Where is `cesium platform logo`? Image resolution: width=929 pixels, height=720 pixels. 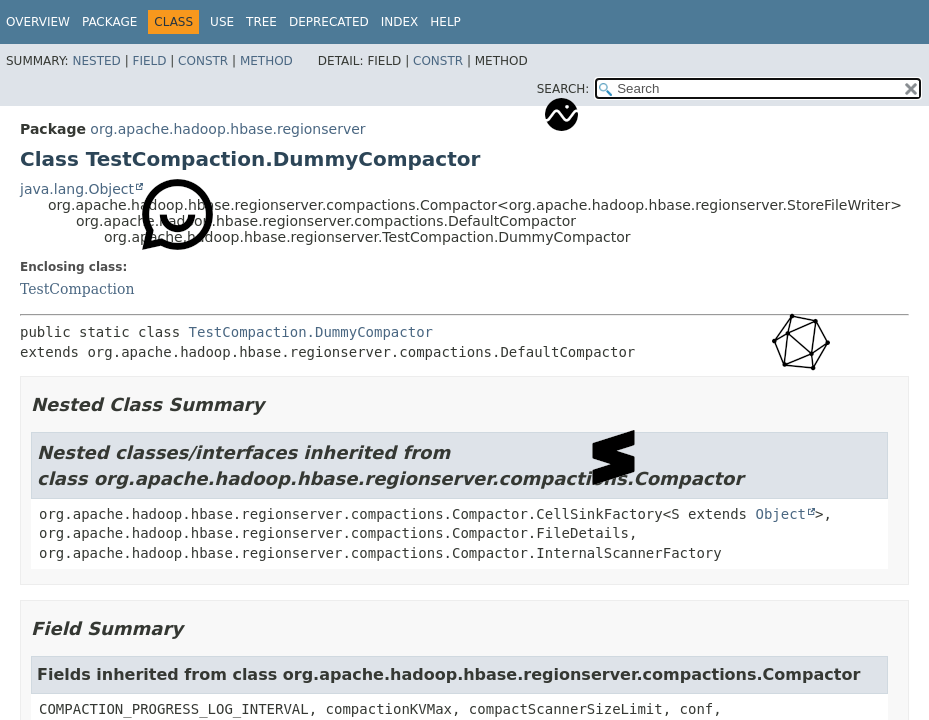 cesium platform logo is located at coordinates (561, 114).